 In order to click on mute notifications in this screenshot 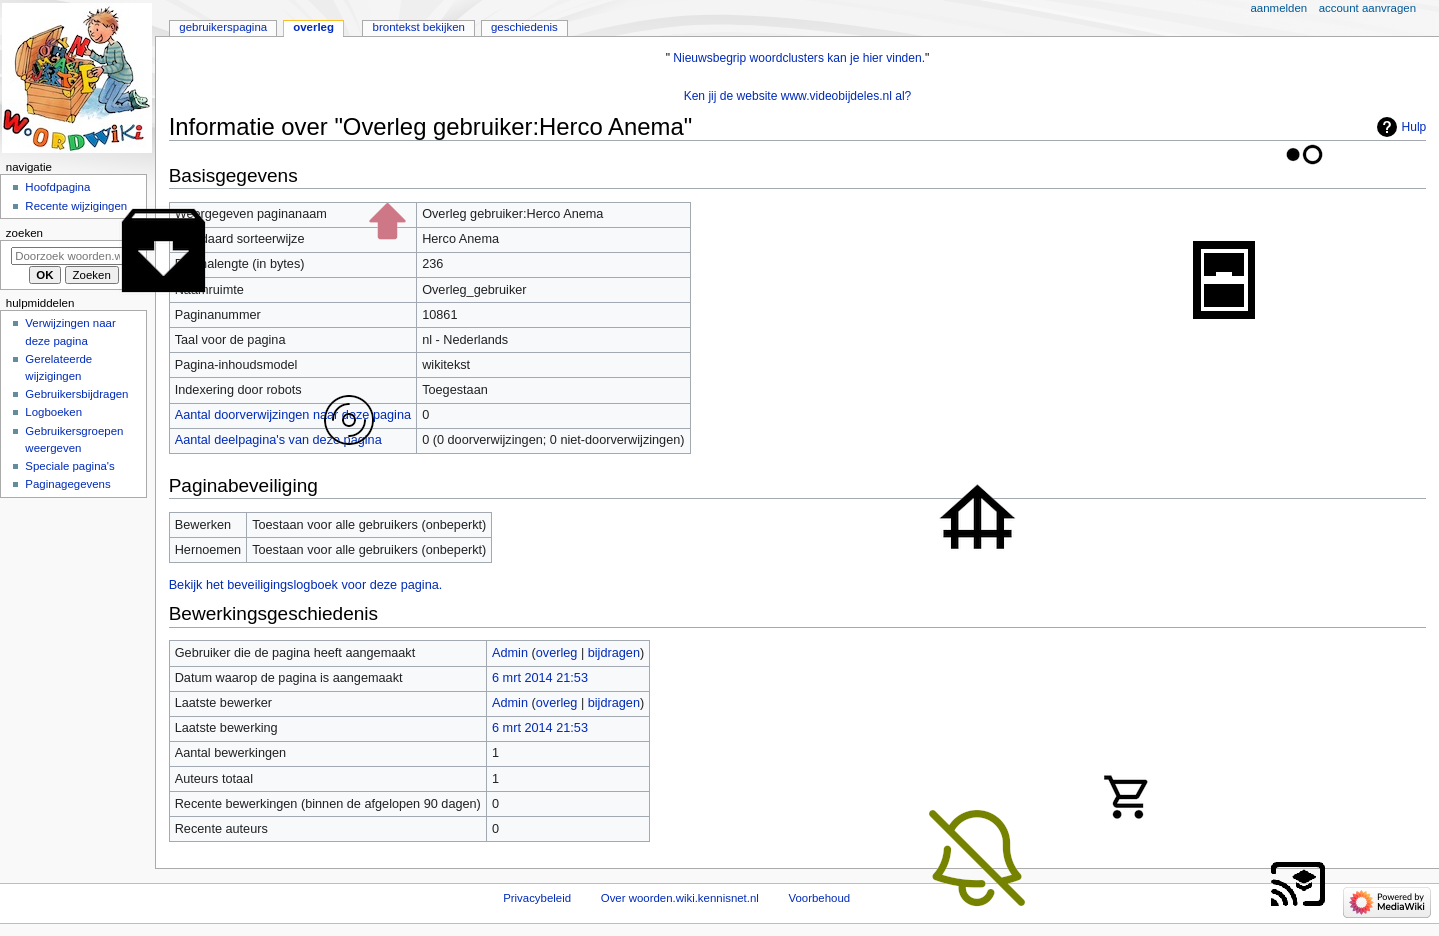, I will do `click(977, 858)`.